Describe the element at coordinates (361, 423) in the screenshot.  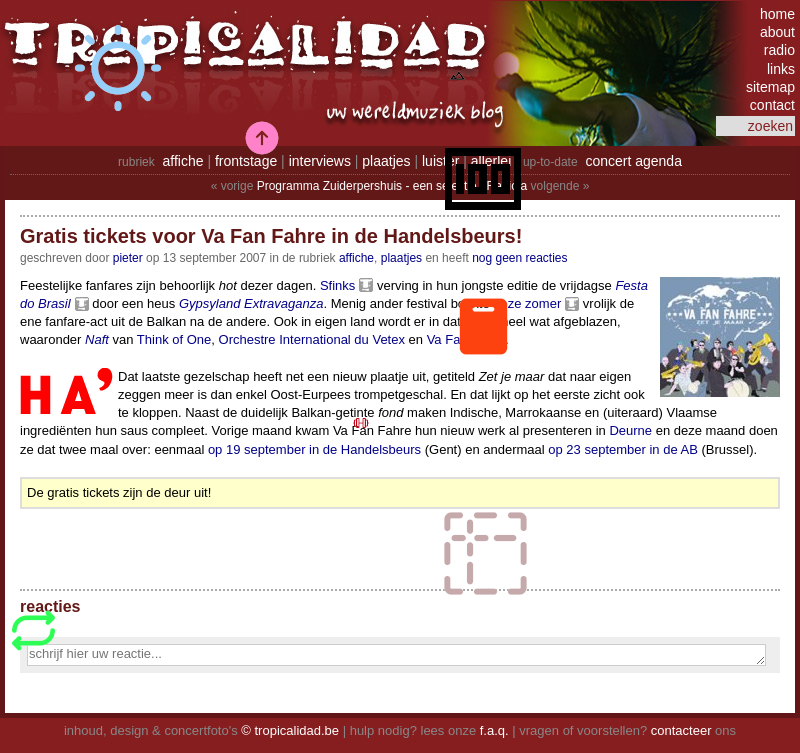
I see `access workout or fitness features` at that location.